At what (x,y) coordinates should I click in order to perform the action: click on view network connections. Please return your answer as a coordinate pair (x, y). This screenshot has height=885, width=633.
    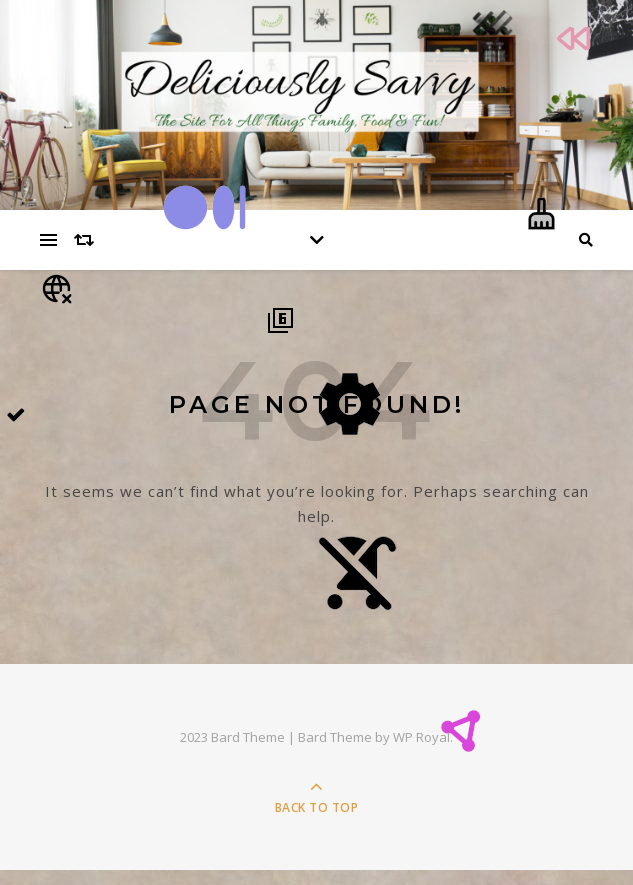
    Looking at the image, I should click on (462, 731).